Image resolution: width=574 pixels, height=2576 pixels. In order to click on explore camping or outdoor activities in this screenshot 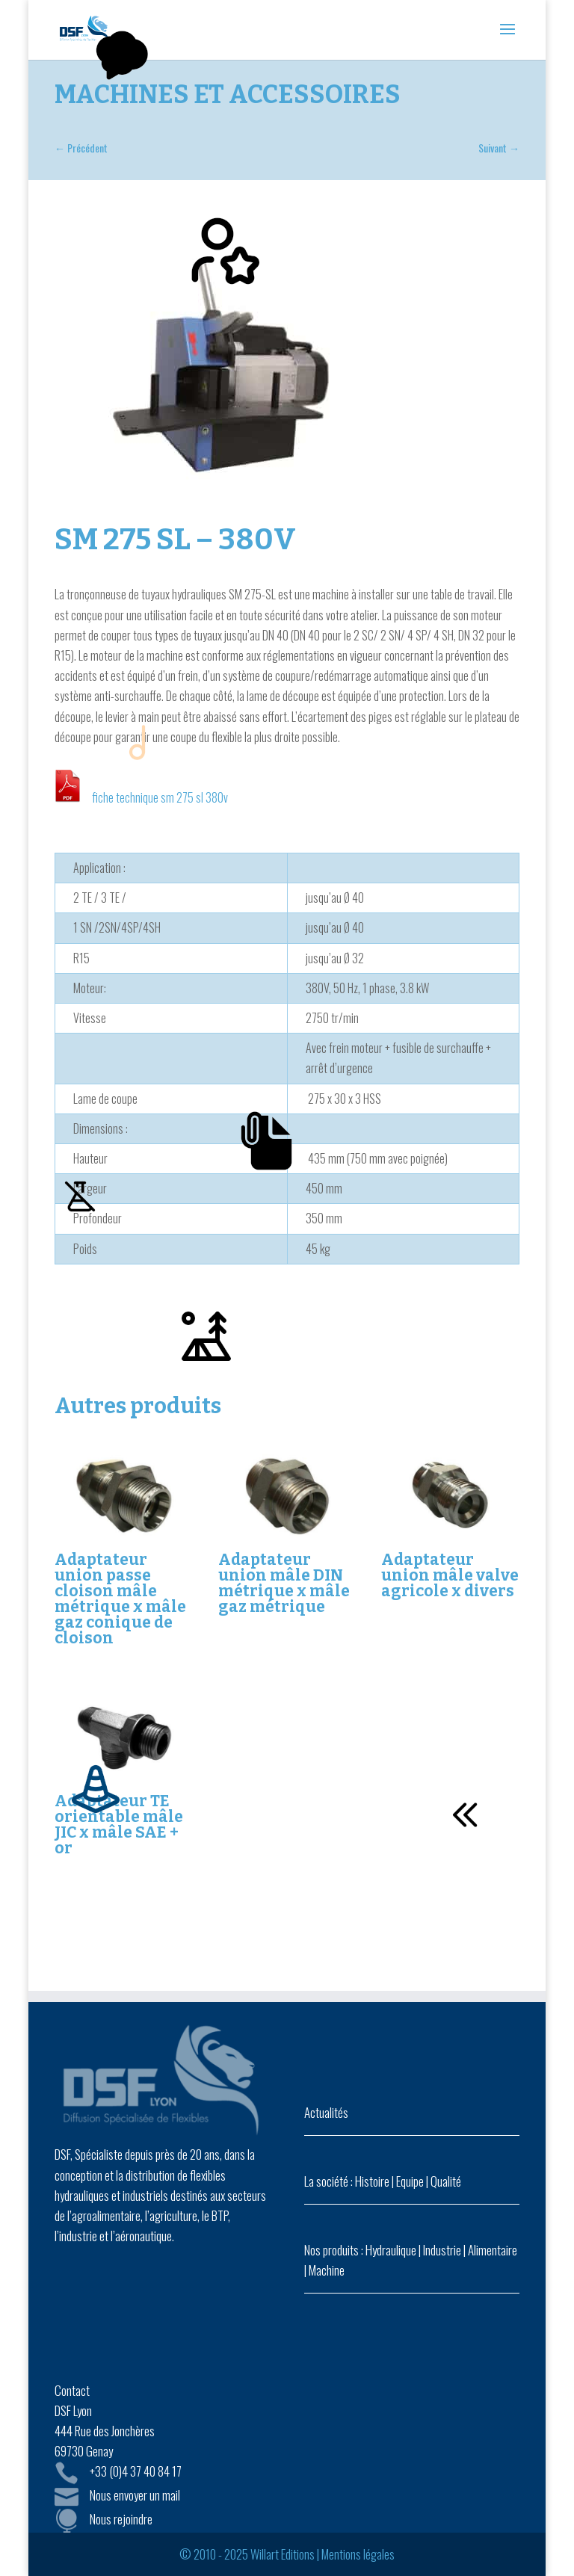, I will do `click(206, 1336)`.